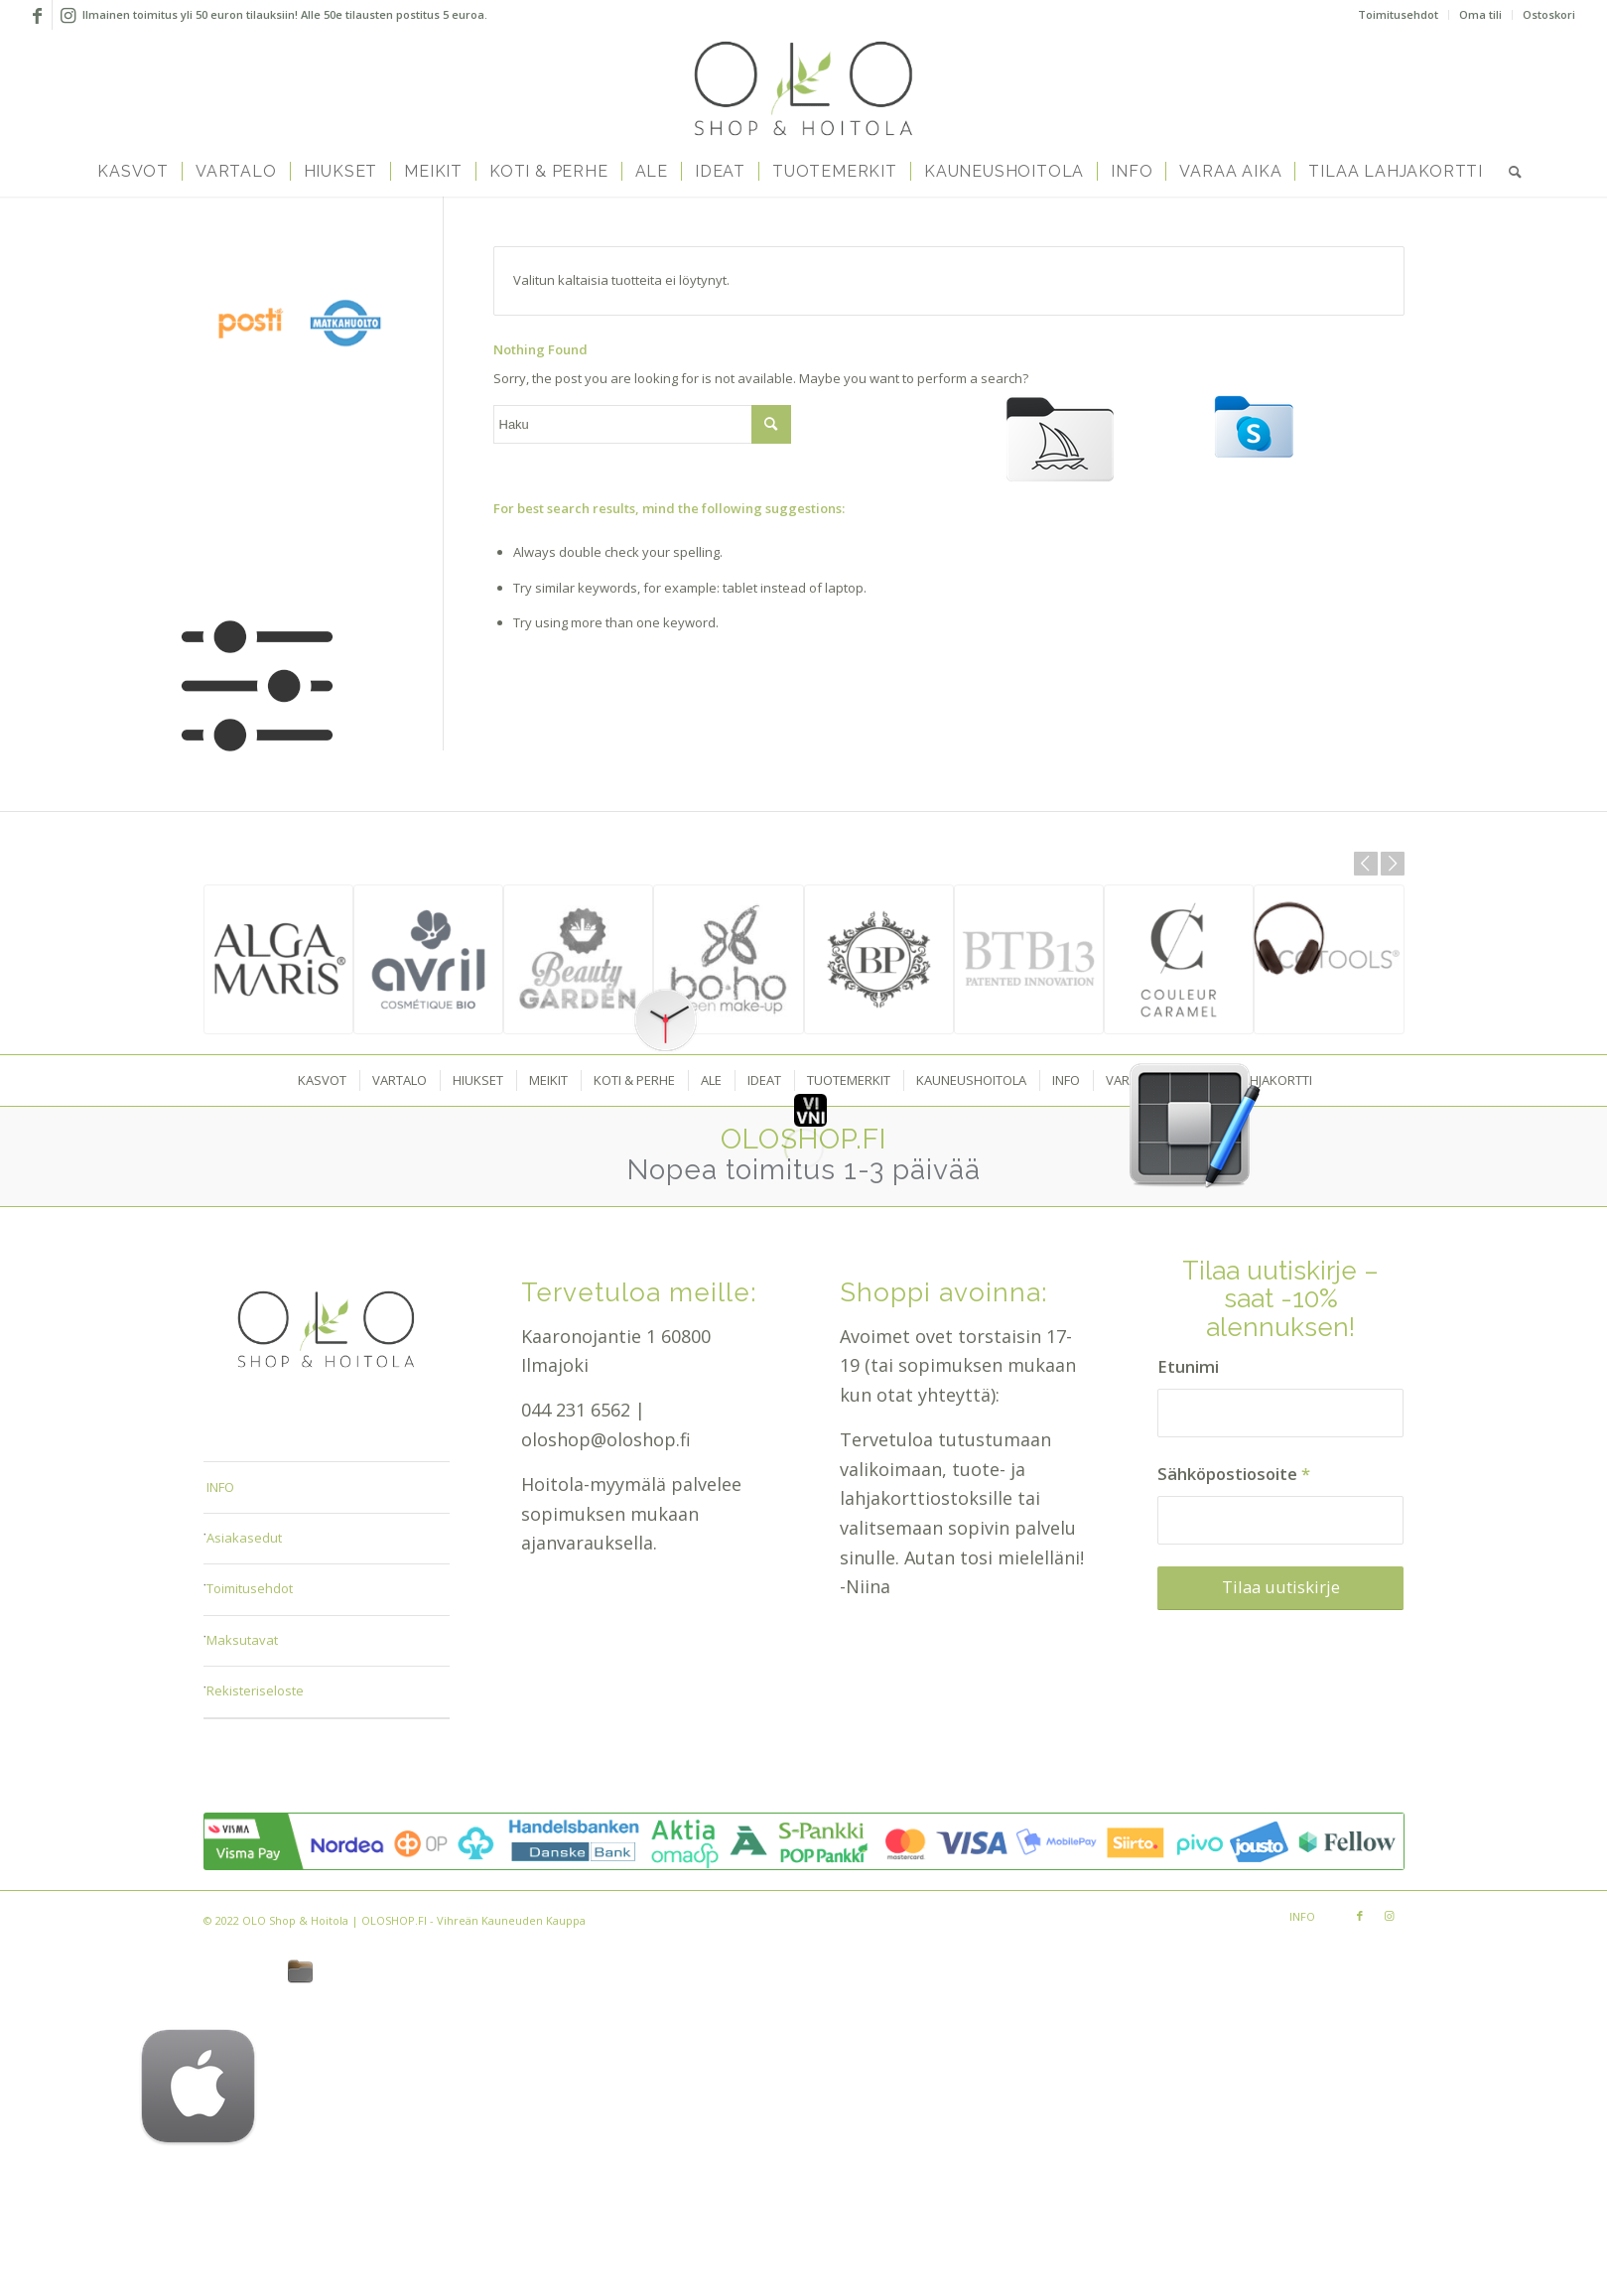 This screenshot has height=2296, width=1607. I want to click on access Apple ID account settings, so click(198, 2086).